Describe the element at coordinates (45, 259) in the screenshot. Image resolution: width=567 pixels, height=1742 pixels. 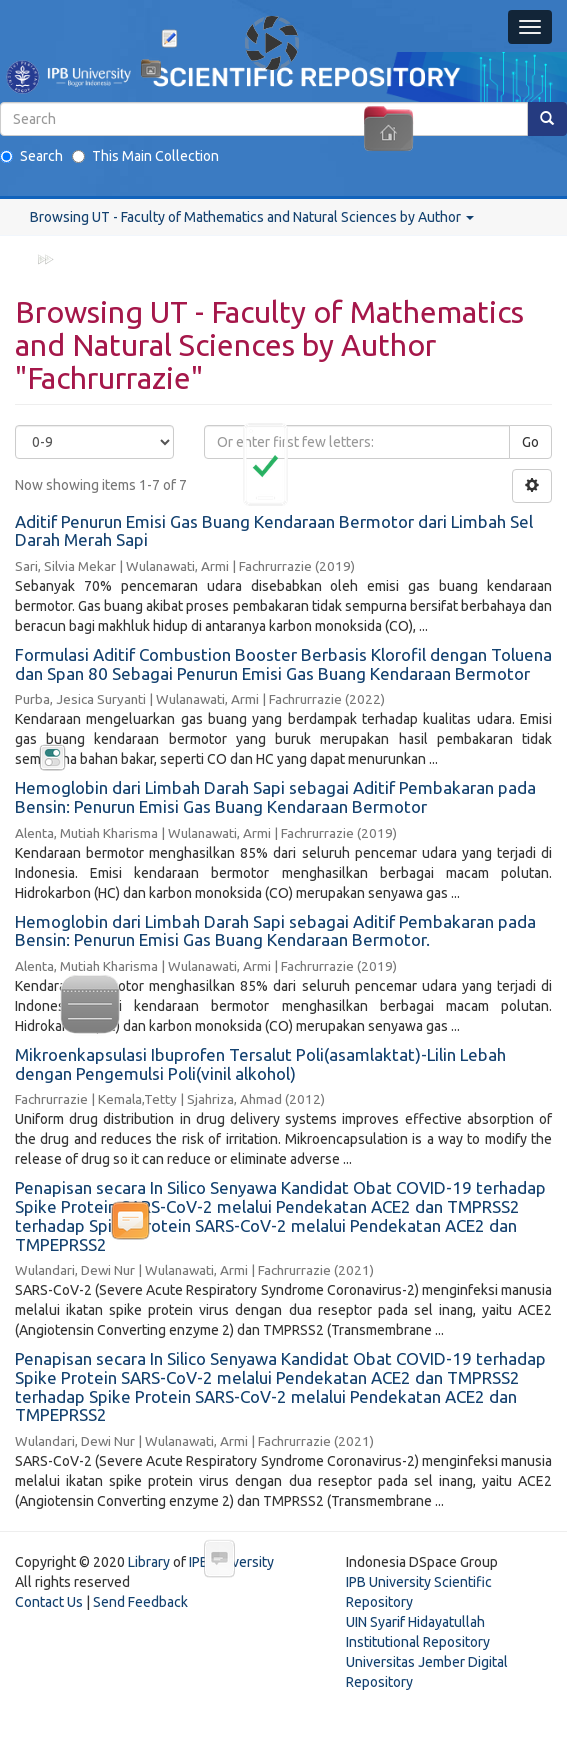
I see `skip forward in media playback` at that location.